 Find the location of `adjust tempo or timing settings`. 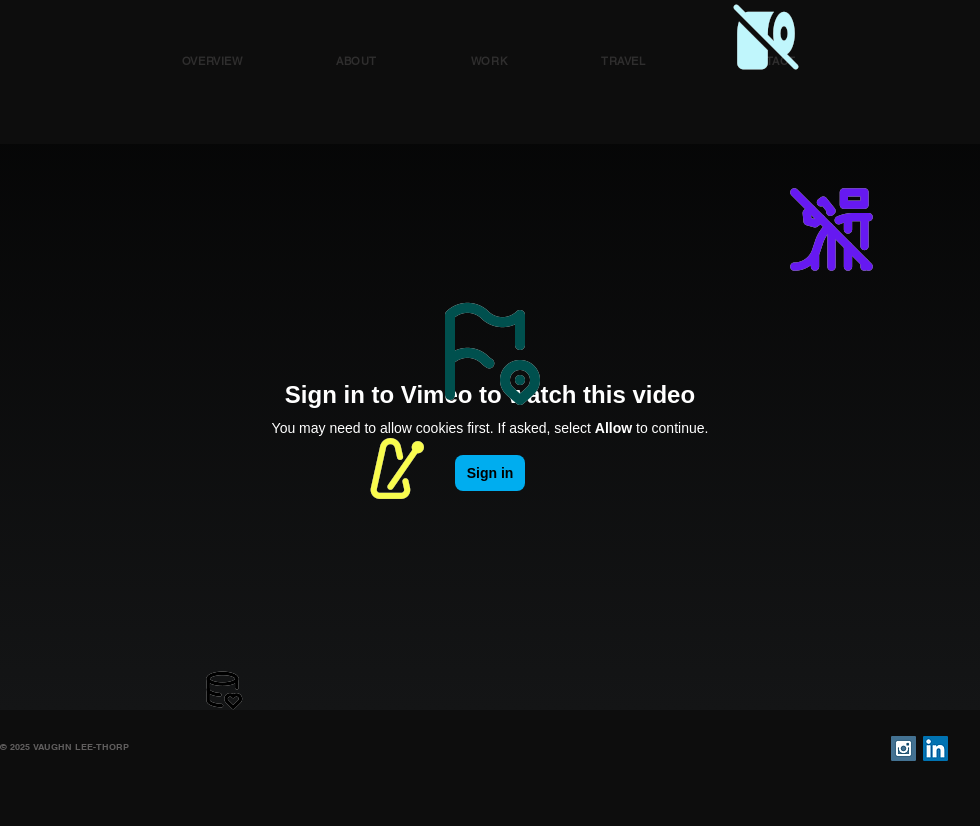

adjust tempo or timing settings is located at coordinates (393, 468).